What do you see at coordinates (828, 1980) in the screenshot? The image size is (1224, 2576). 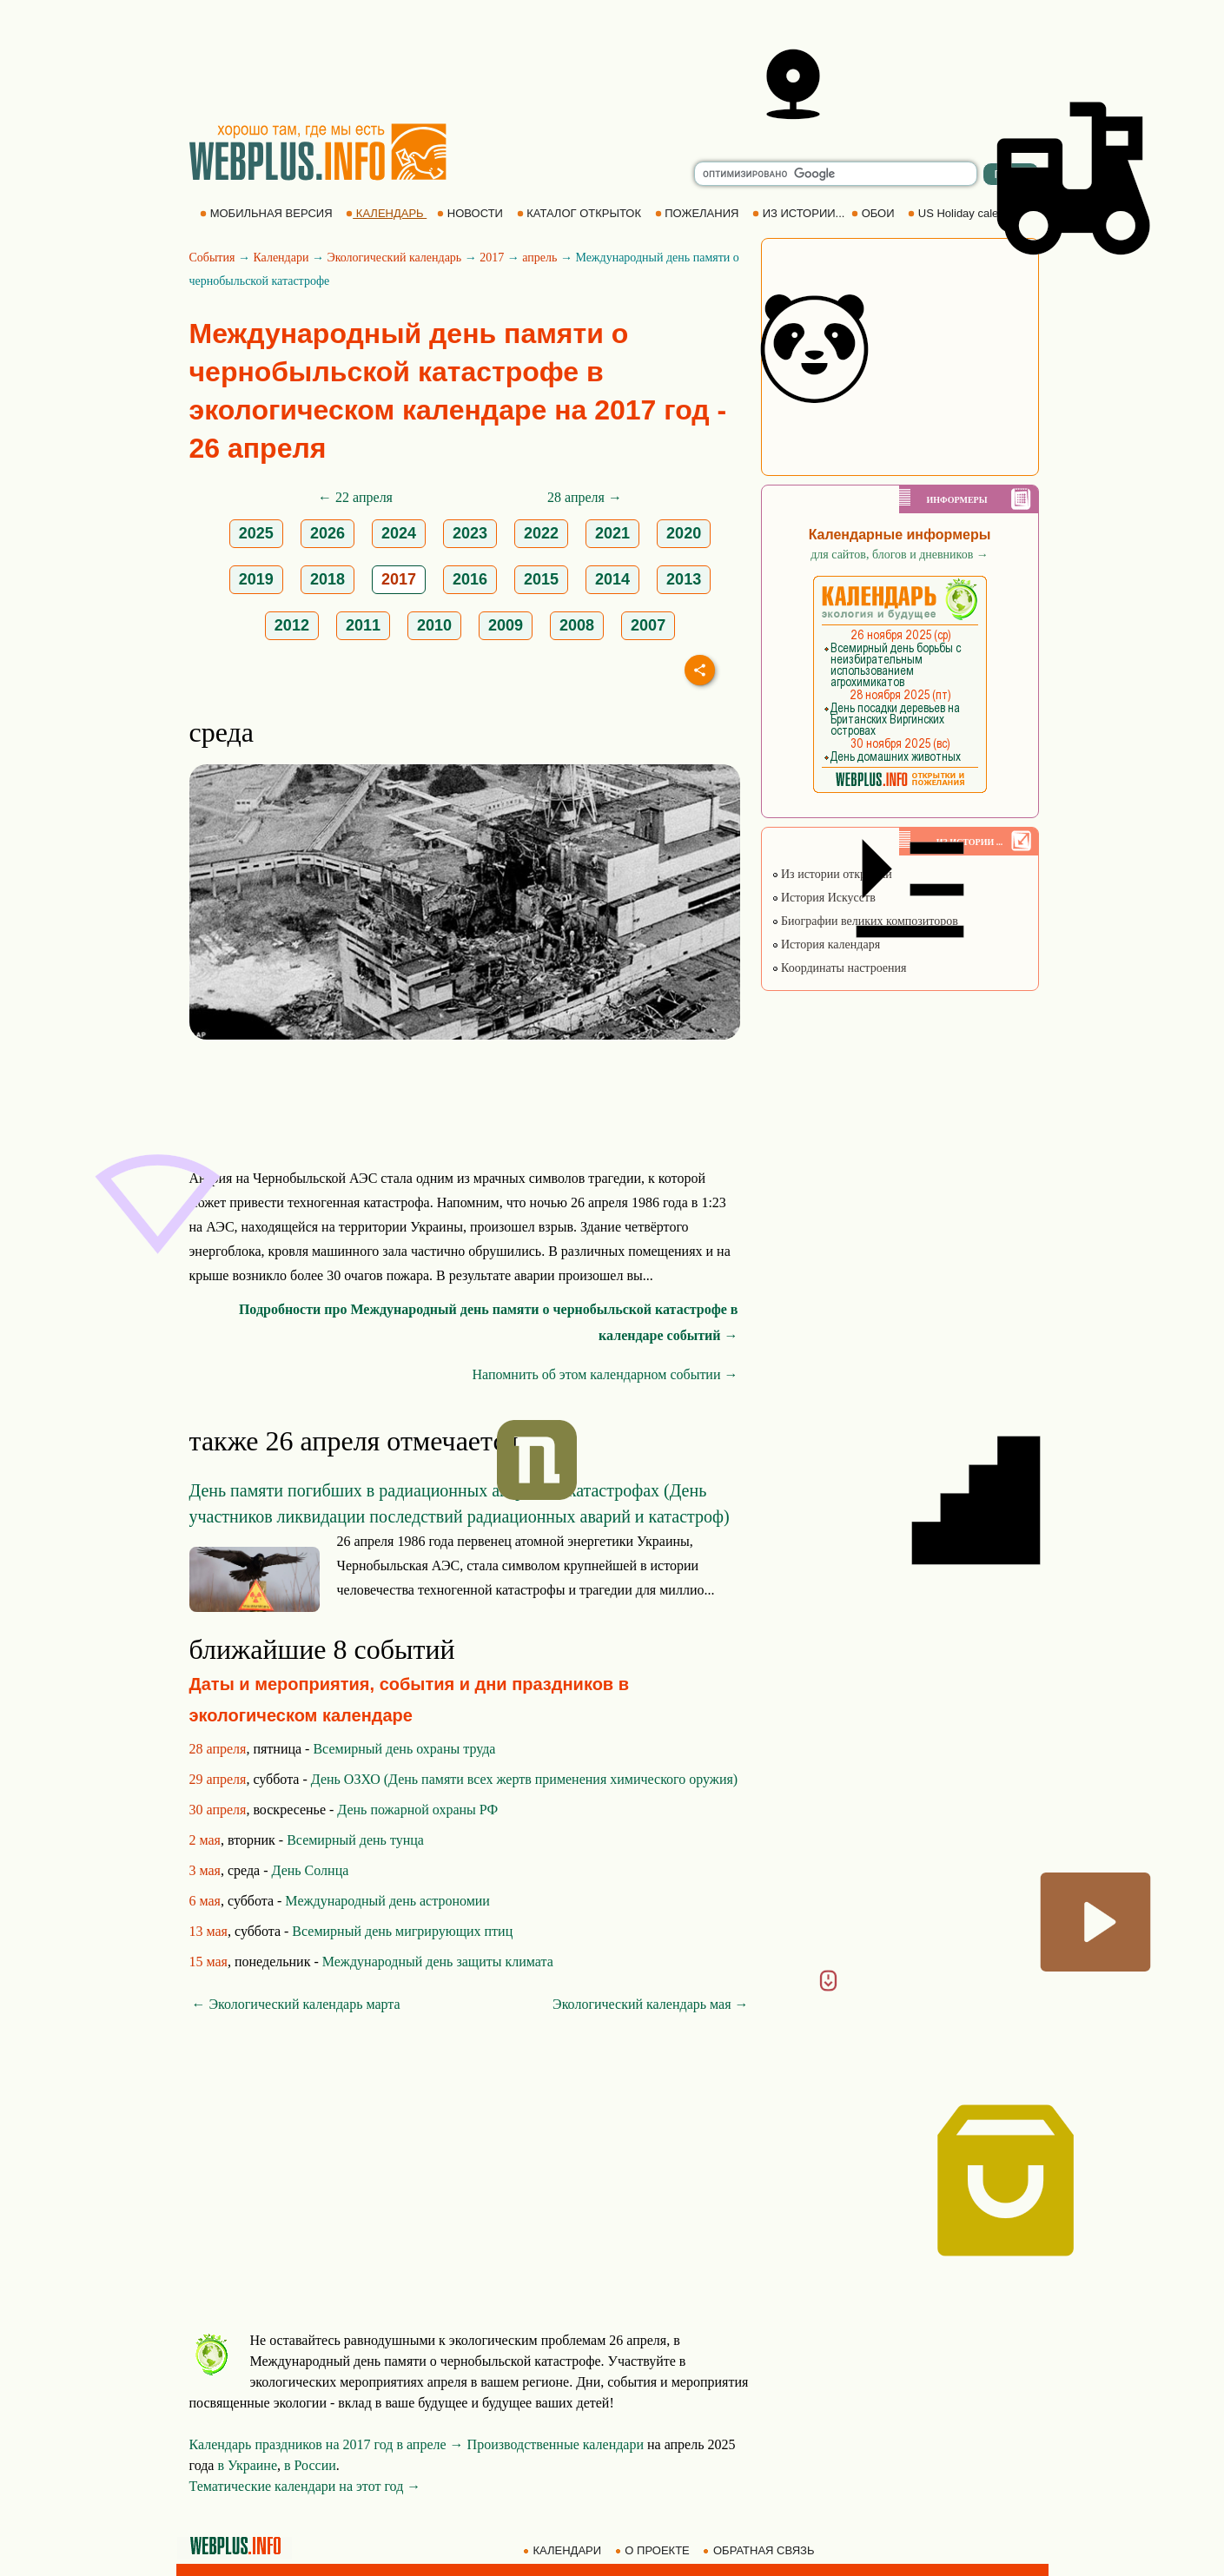 I see `scroll to bottom of page` at bounding box center [828, 1980].